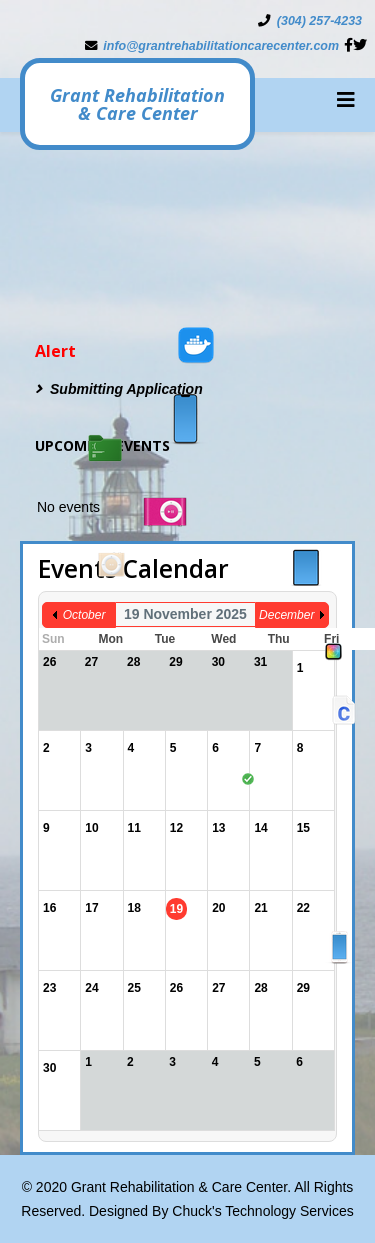 Image resolution: width=375 pixels, height=1243 pixels. I want to click on iPod shuffle device in gold color, so click(111, 564).